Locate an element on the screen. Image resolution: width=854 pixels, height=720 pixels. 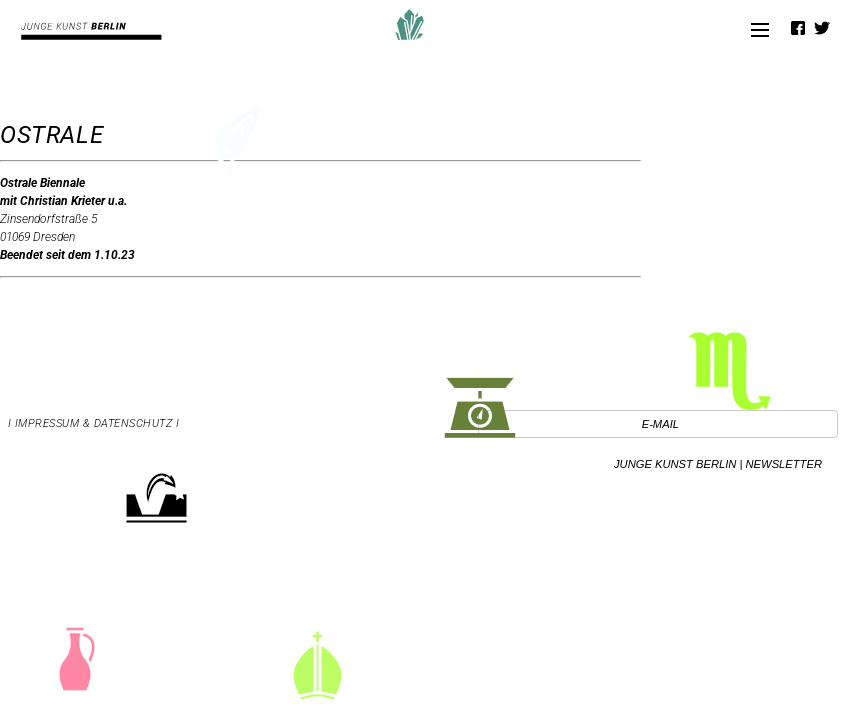
select elf or fantasy race character is located at coordinates (238, 141).